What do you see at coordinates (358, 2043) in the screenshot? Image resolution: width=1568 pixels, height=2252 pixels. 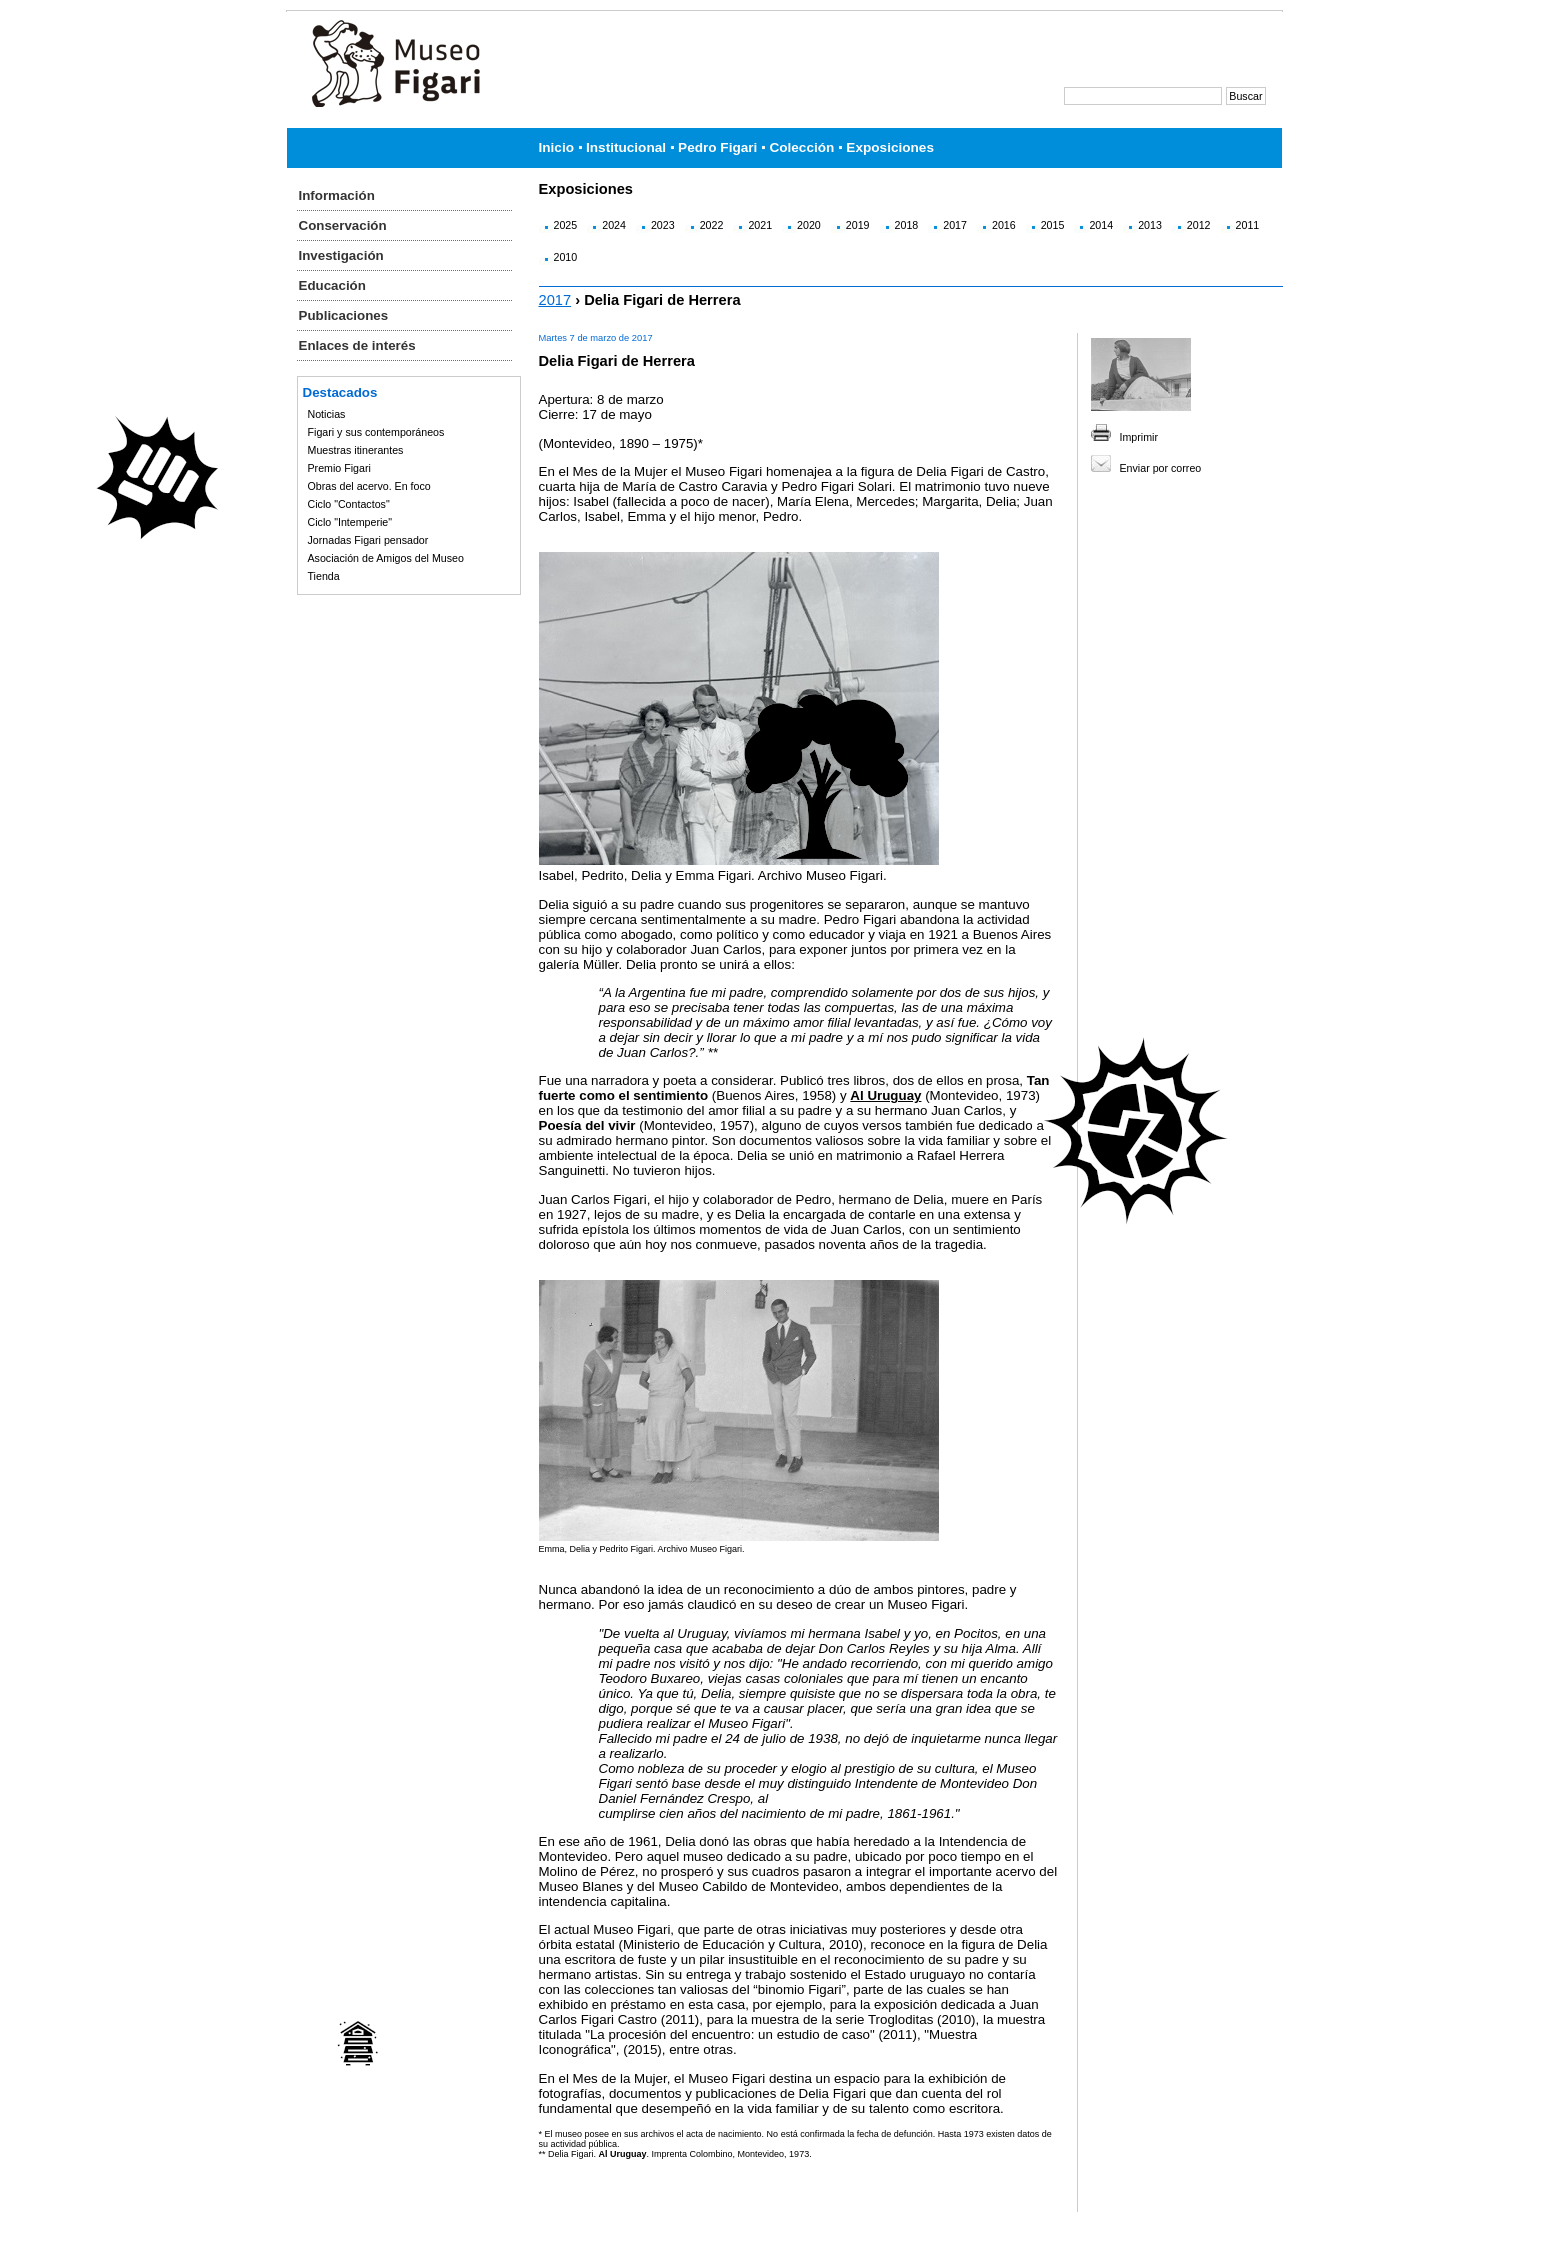 I see `access beekeeping or apiary features` at bounding box center [358, 2043].